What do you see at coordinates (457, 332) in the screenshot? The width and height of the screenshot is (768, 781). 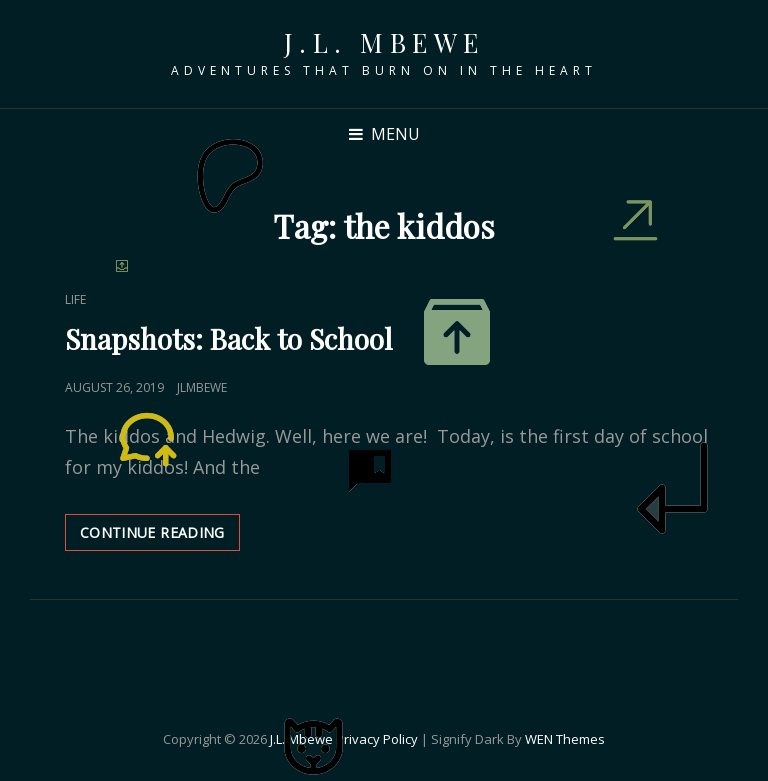 I see `upload file to storage` at bounding box center [457, 332].